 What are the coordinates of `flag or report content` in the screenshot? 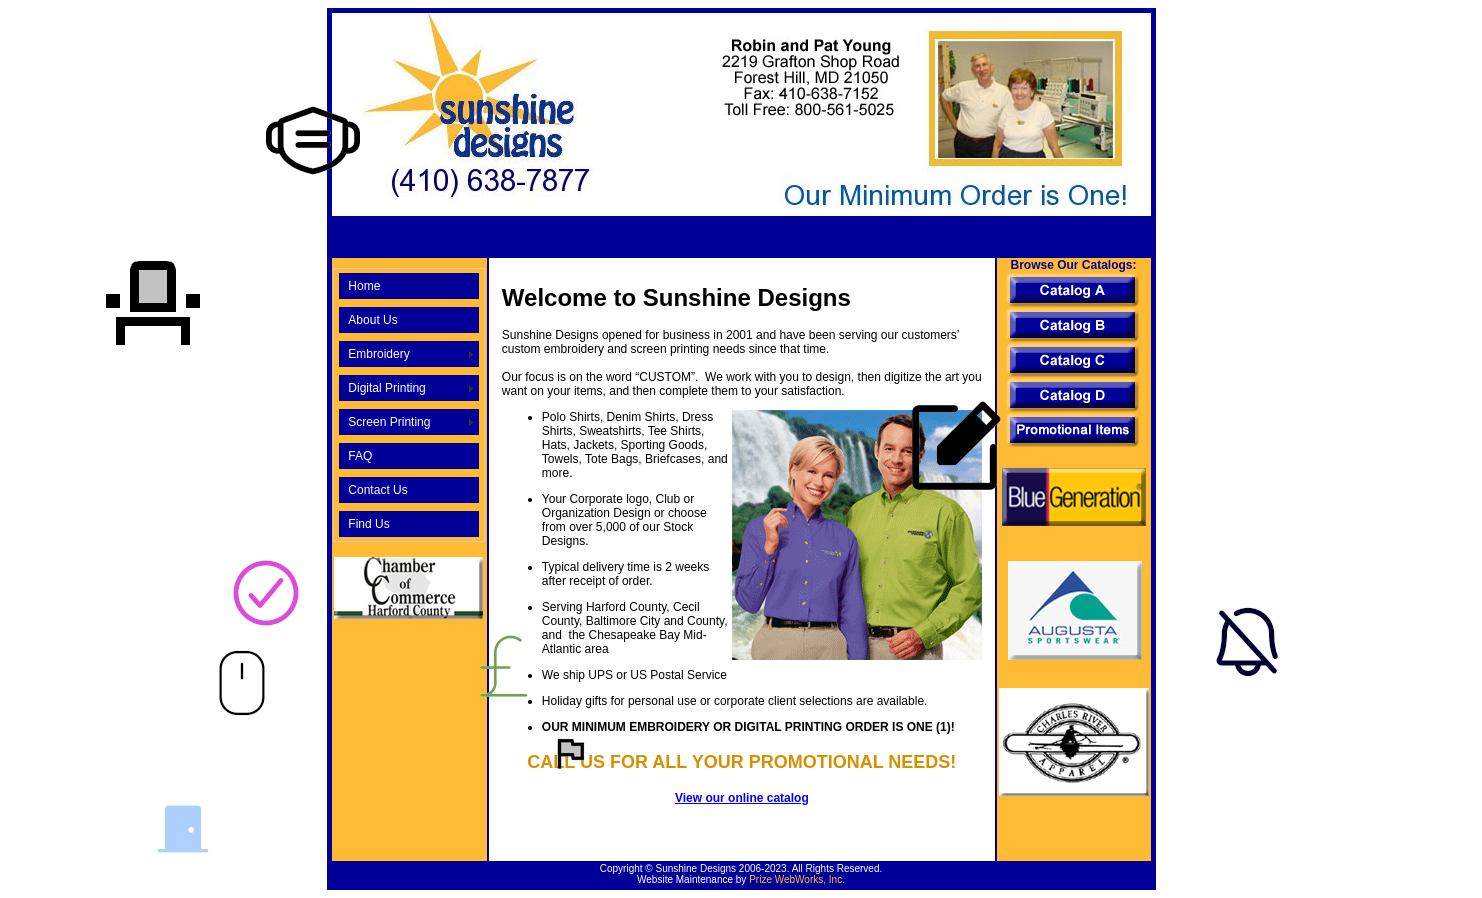 It's located at (570, 753).